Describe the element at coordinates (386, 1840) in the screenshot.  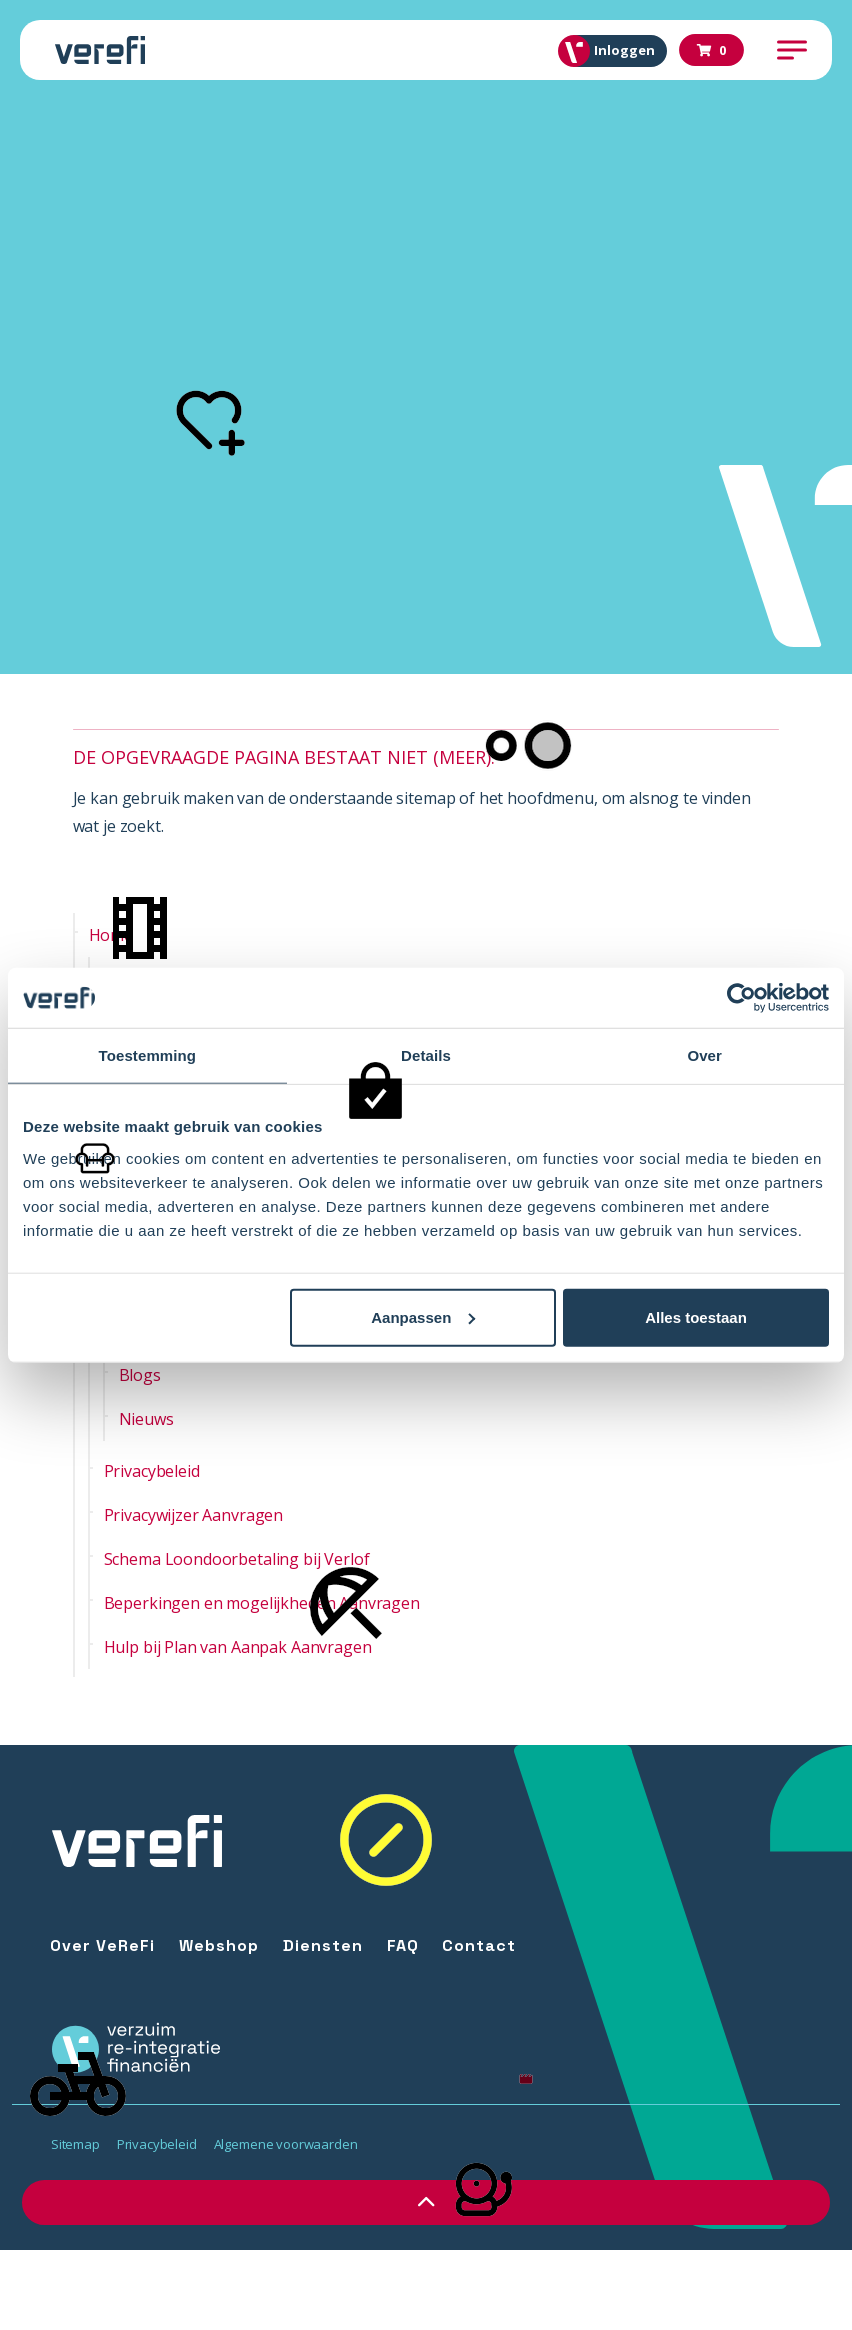
I see `indicates a blocked or prohibited action` at that location.